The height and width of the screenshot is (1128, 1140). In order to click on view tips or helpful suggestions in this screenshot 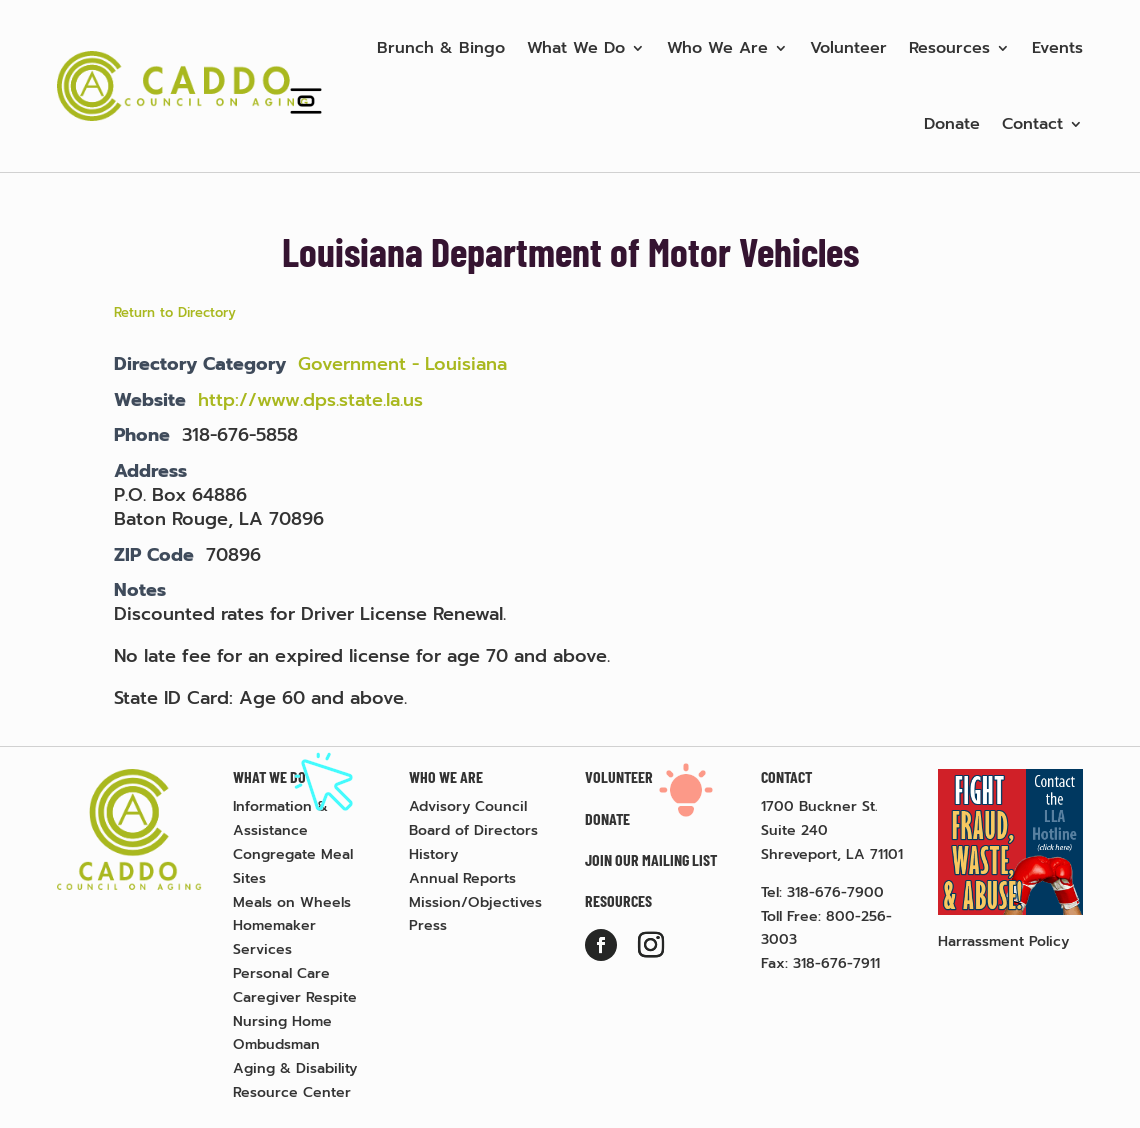, I will do `click(686, 790)`.